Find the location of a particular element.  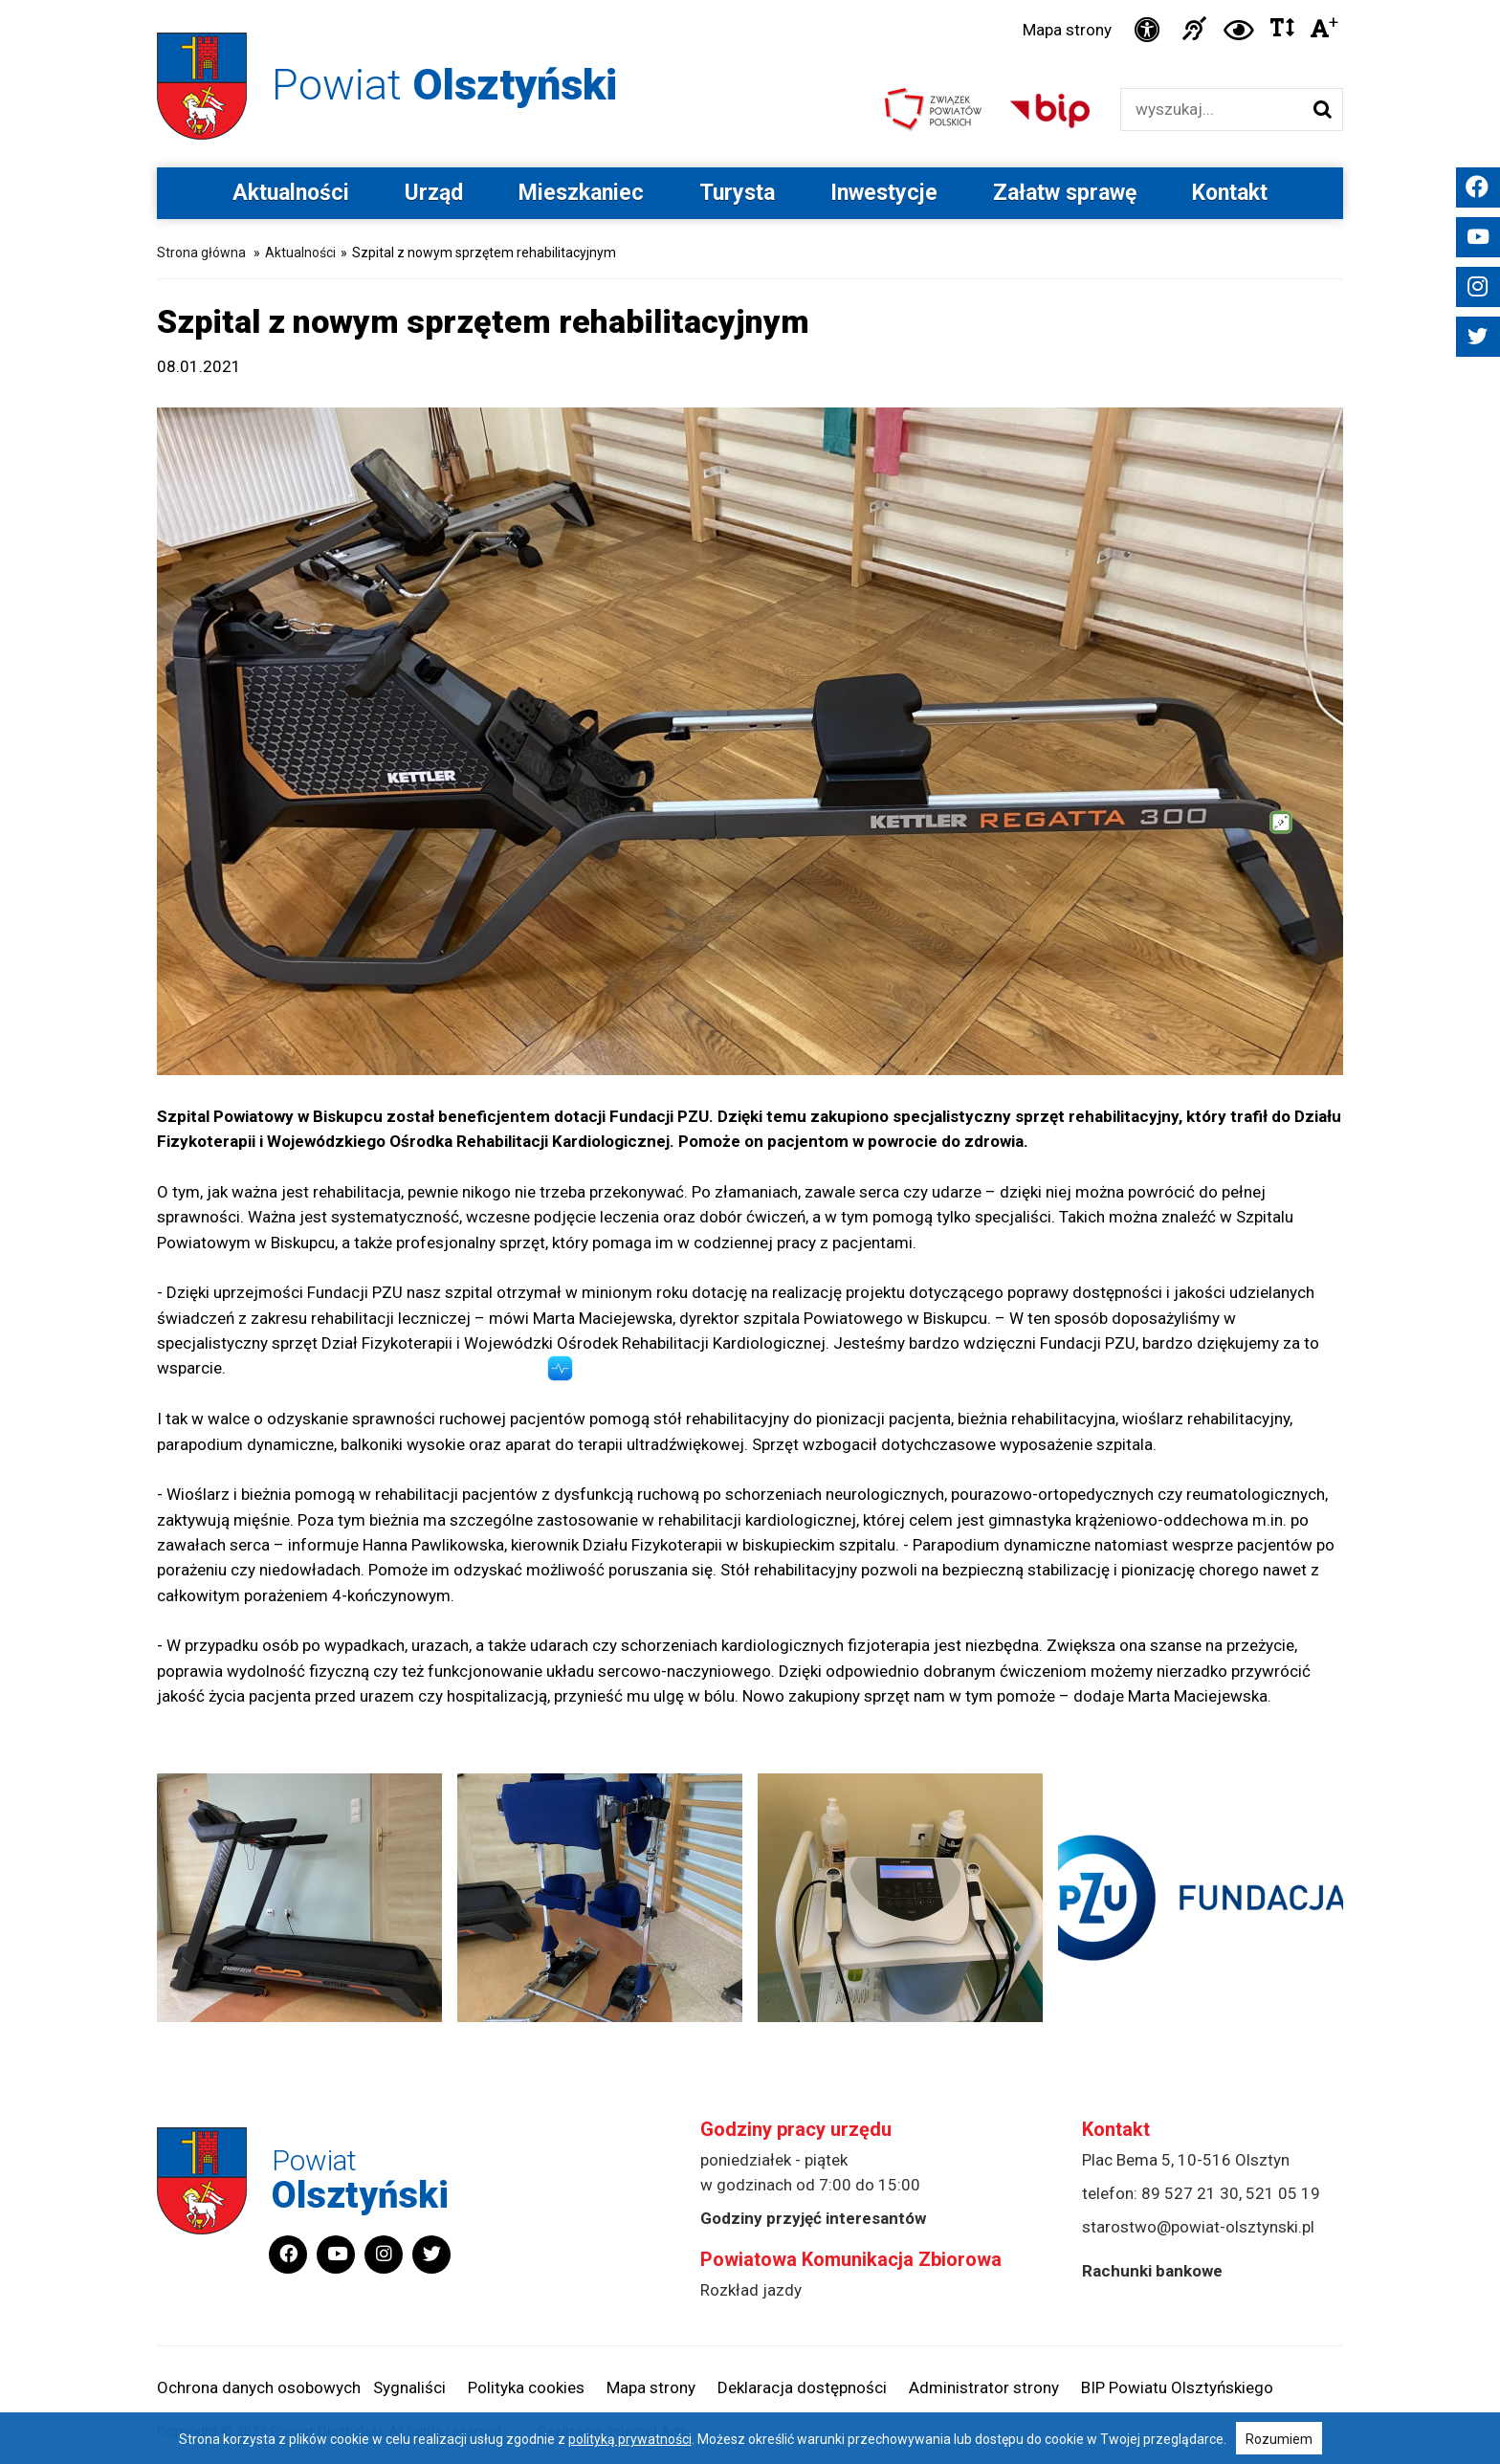

open wxcas network statistics monitor is located at coordinates (560, 1368).